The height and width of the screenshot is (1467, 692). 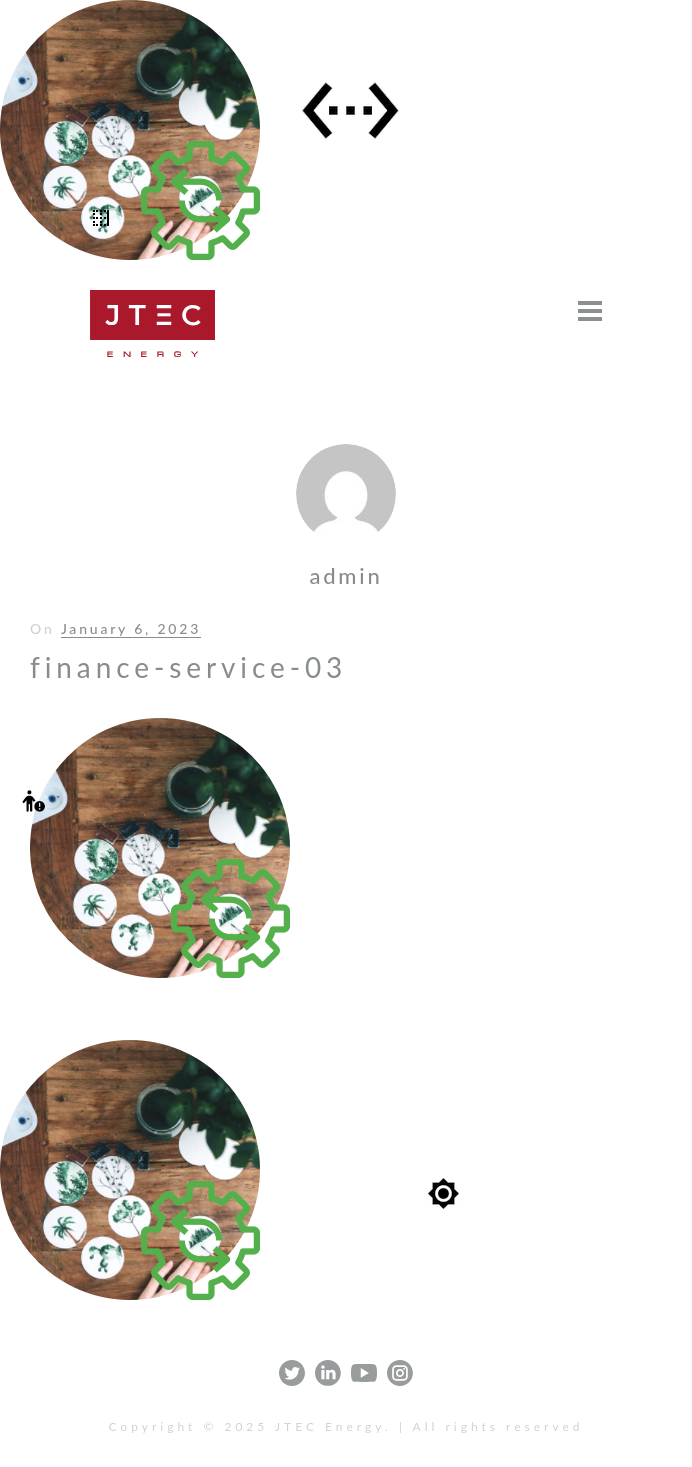 What do you see at coordinates (33, 801) in the screenshot?
I see `user account requires attention` at bounding box center [33, 801].